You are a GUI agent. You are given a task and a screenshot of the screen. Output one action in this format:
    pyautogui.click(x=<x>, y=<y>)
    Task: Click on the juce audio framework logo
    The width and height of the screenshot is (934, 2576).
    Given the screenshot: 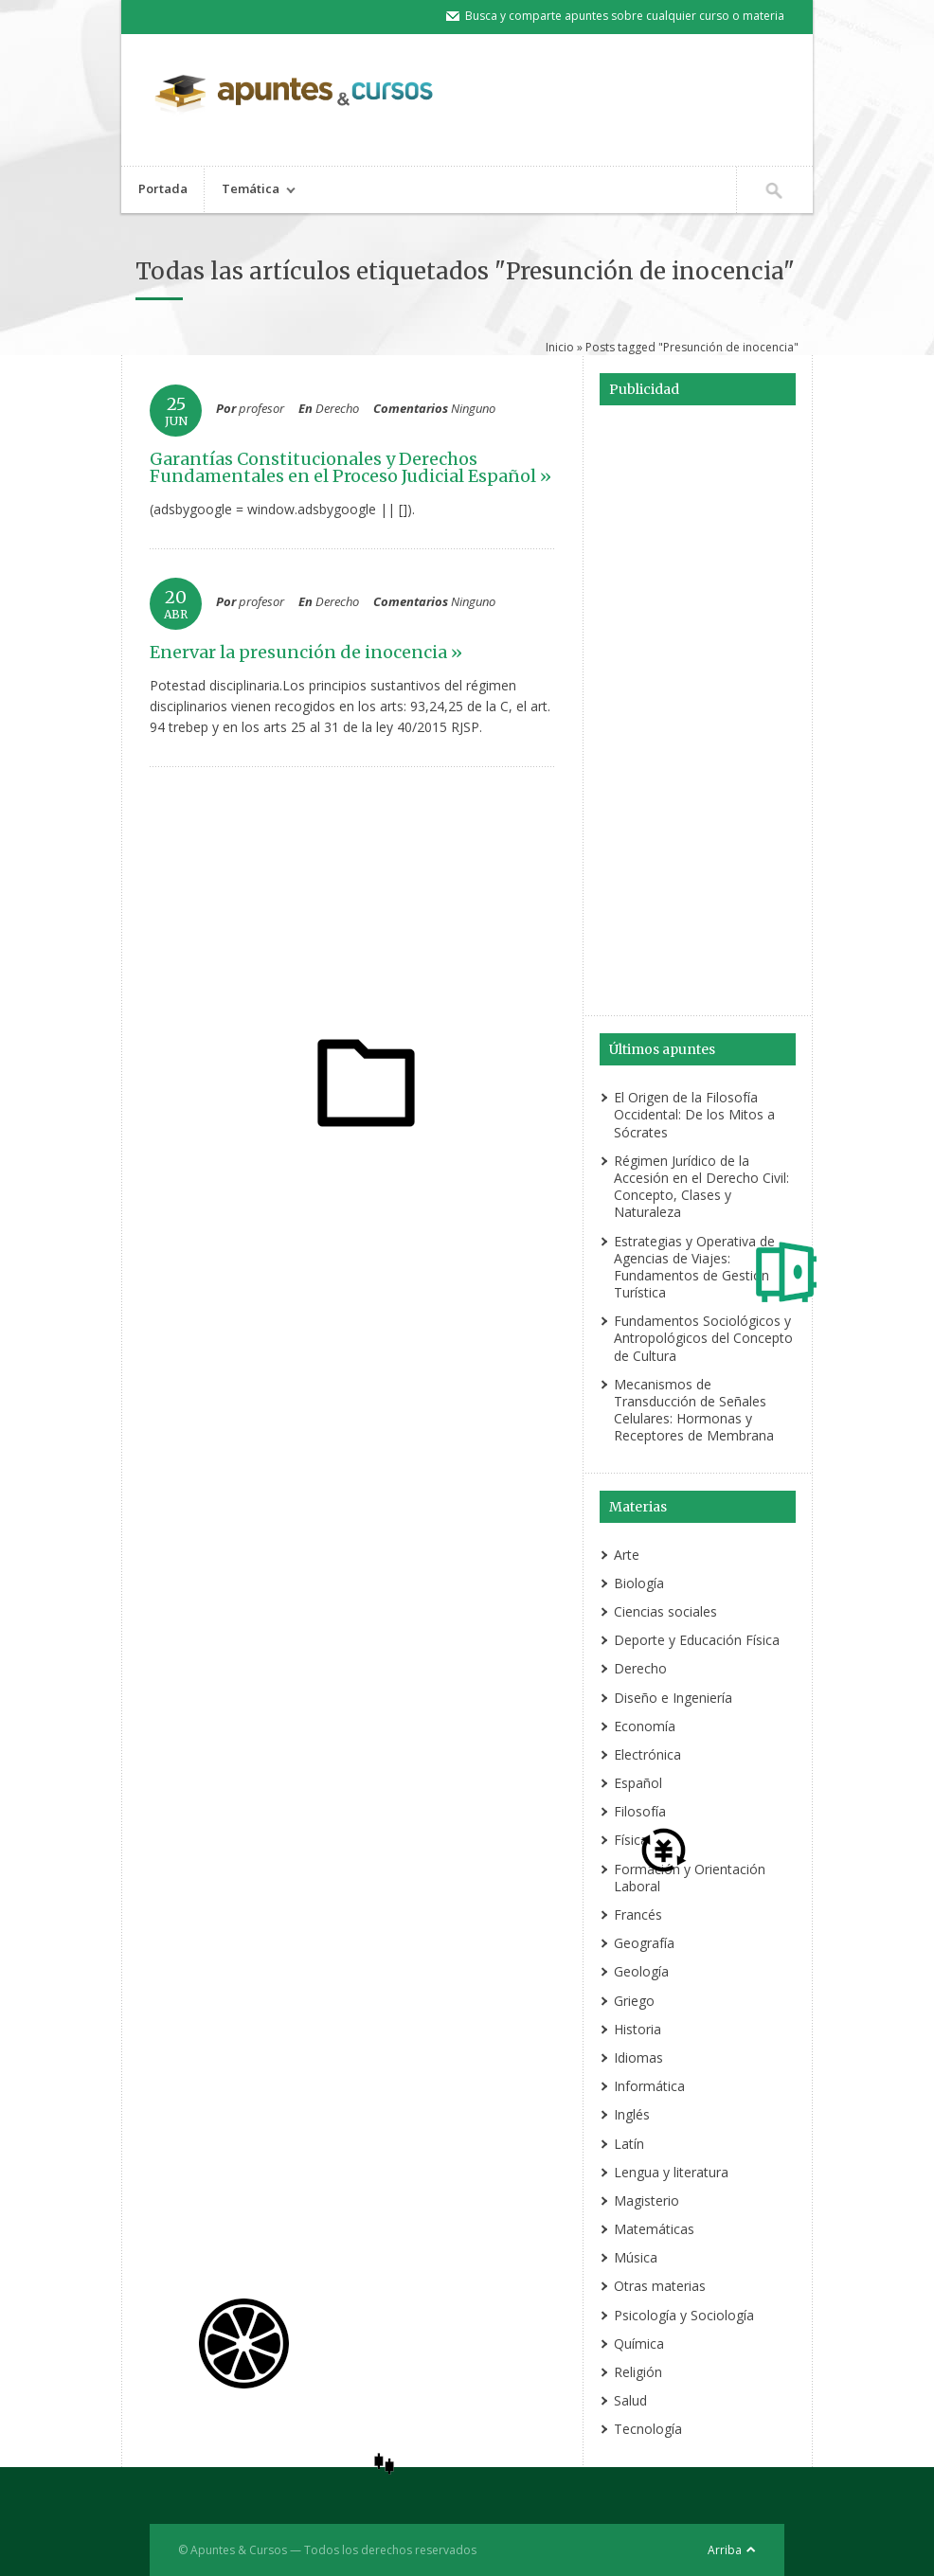 What is the action you would take?
    pyautogui.click(x=243, y=2343)
    